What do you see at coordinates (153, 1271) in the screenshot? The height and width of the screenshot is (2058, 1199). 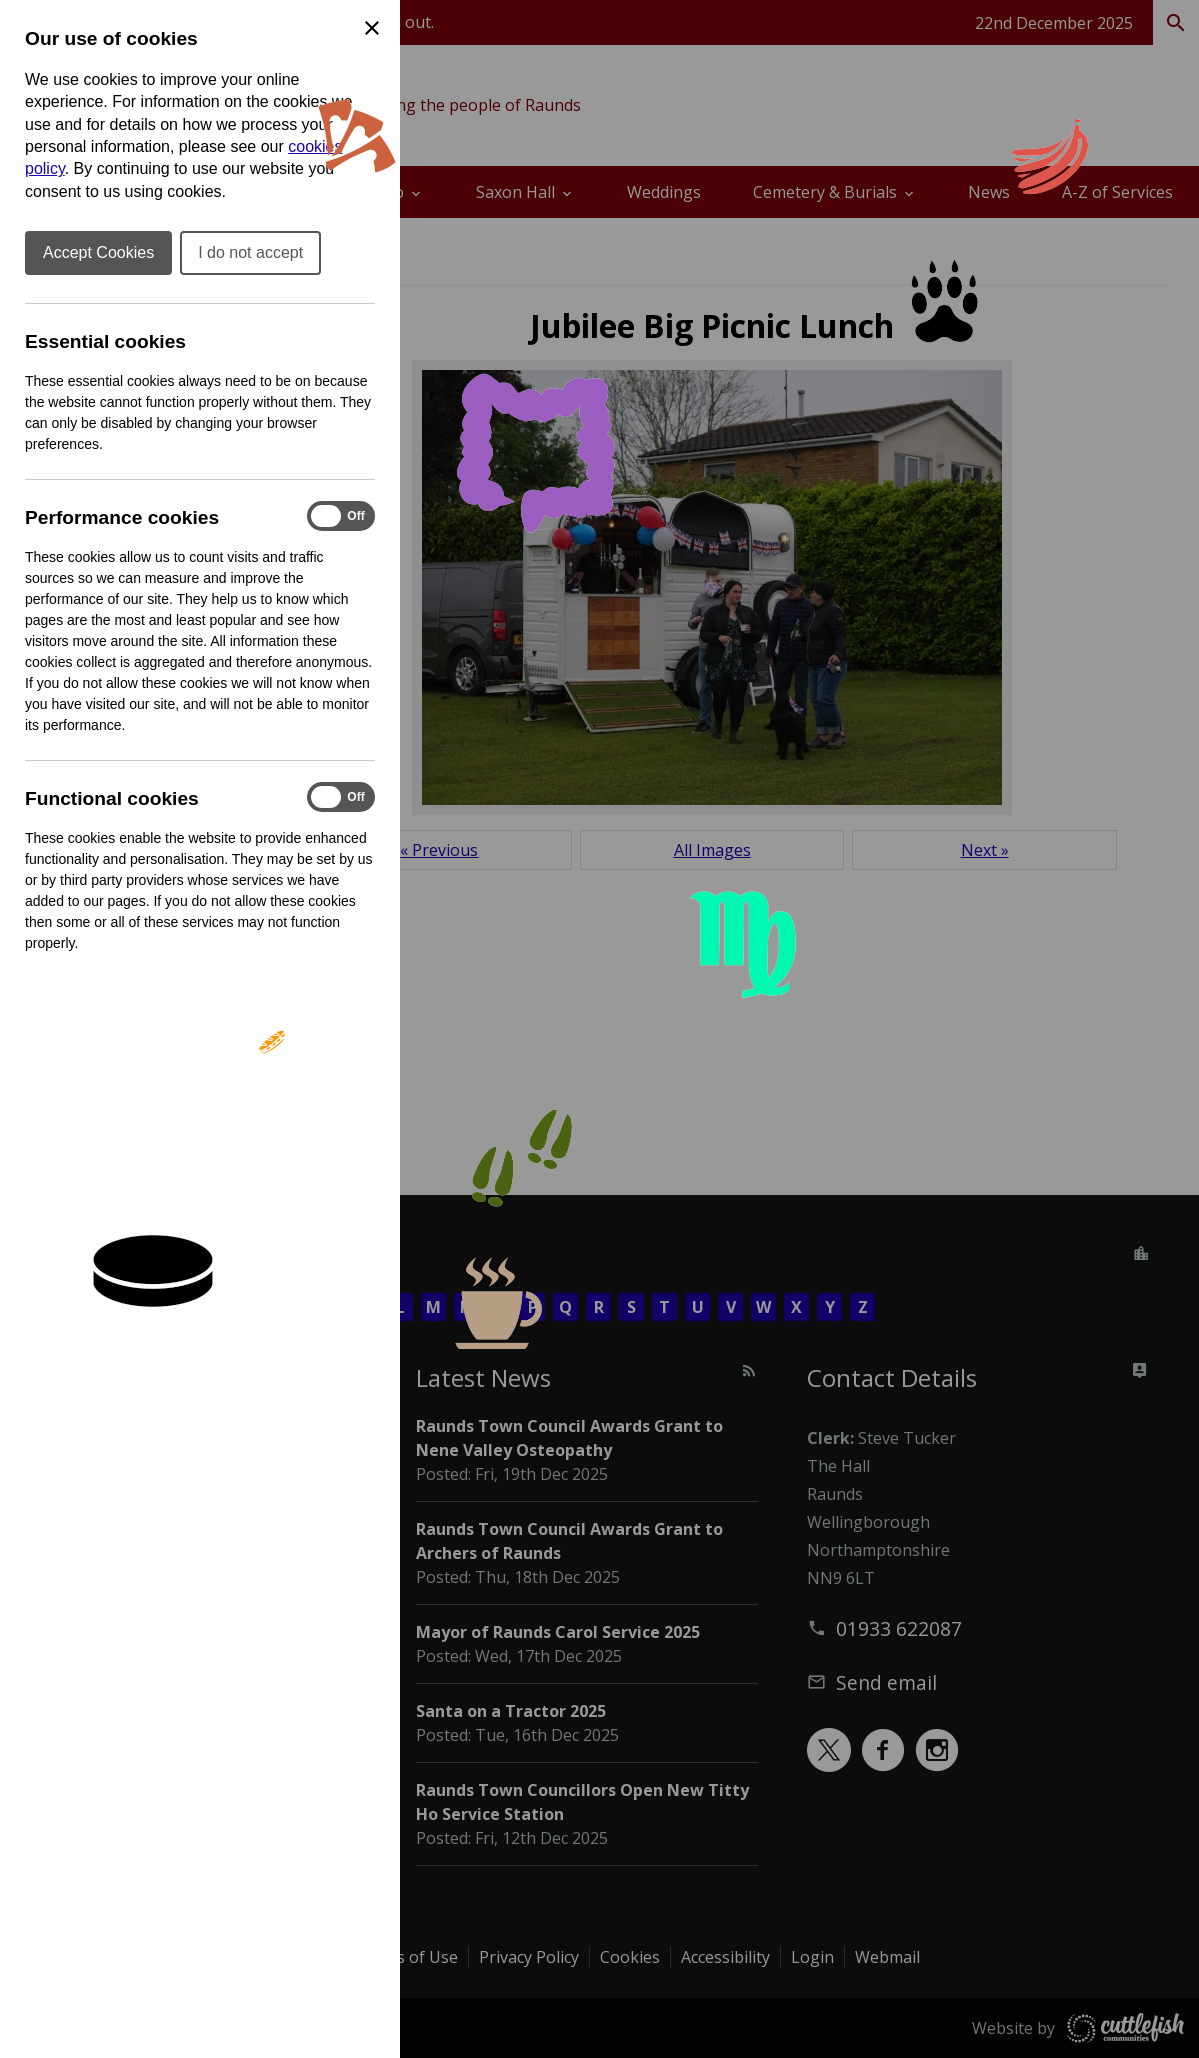 I see `view your token balance` at bounding box center [153, 1271].